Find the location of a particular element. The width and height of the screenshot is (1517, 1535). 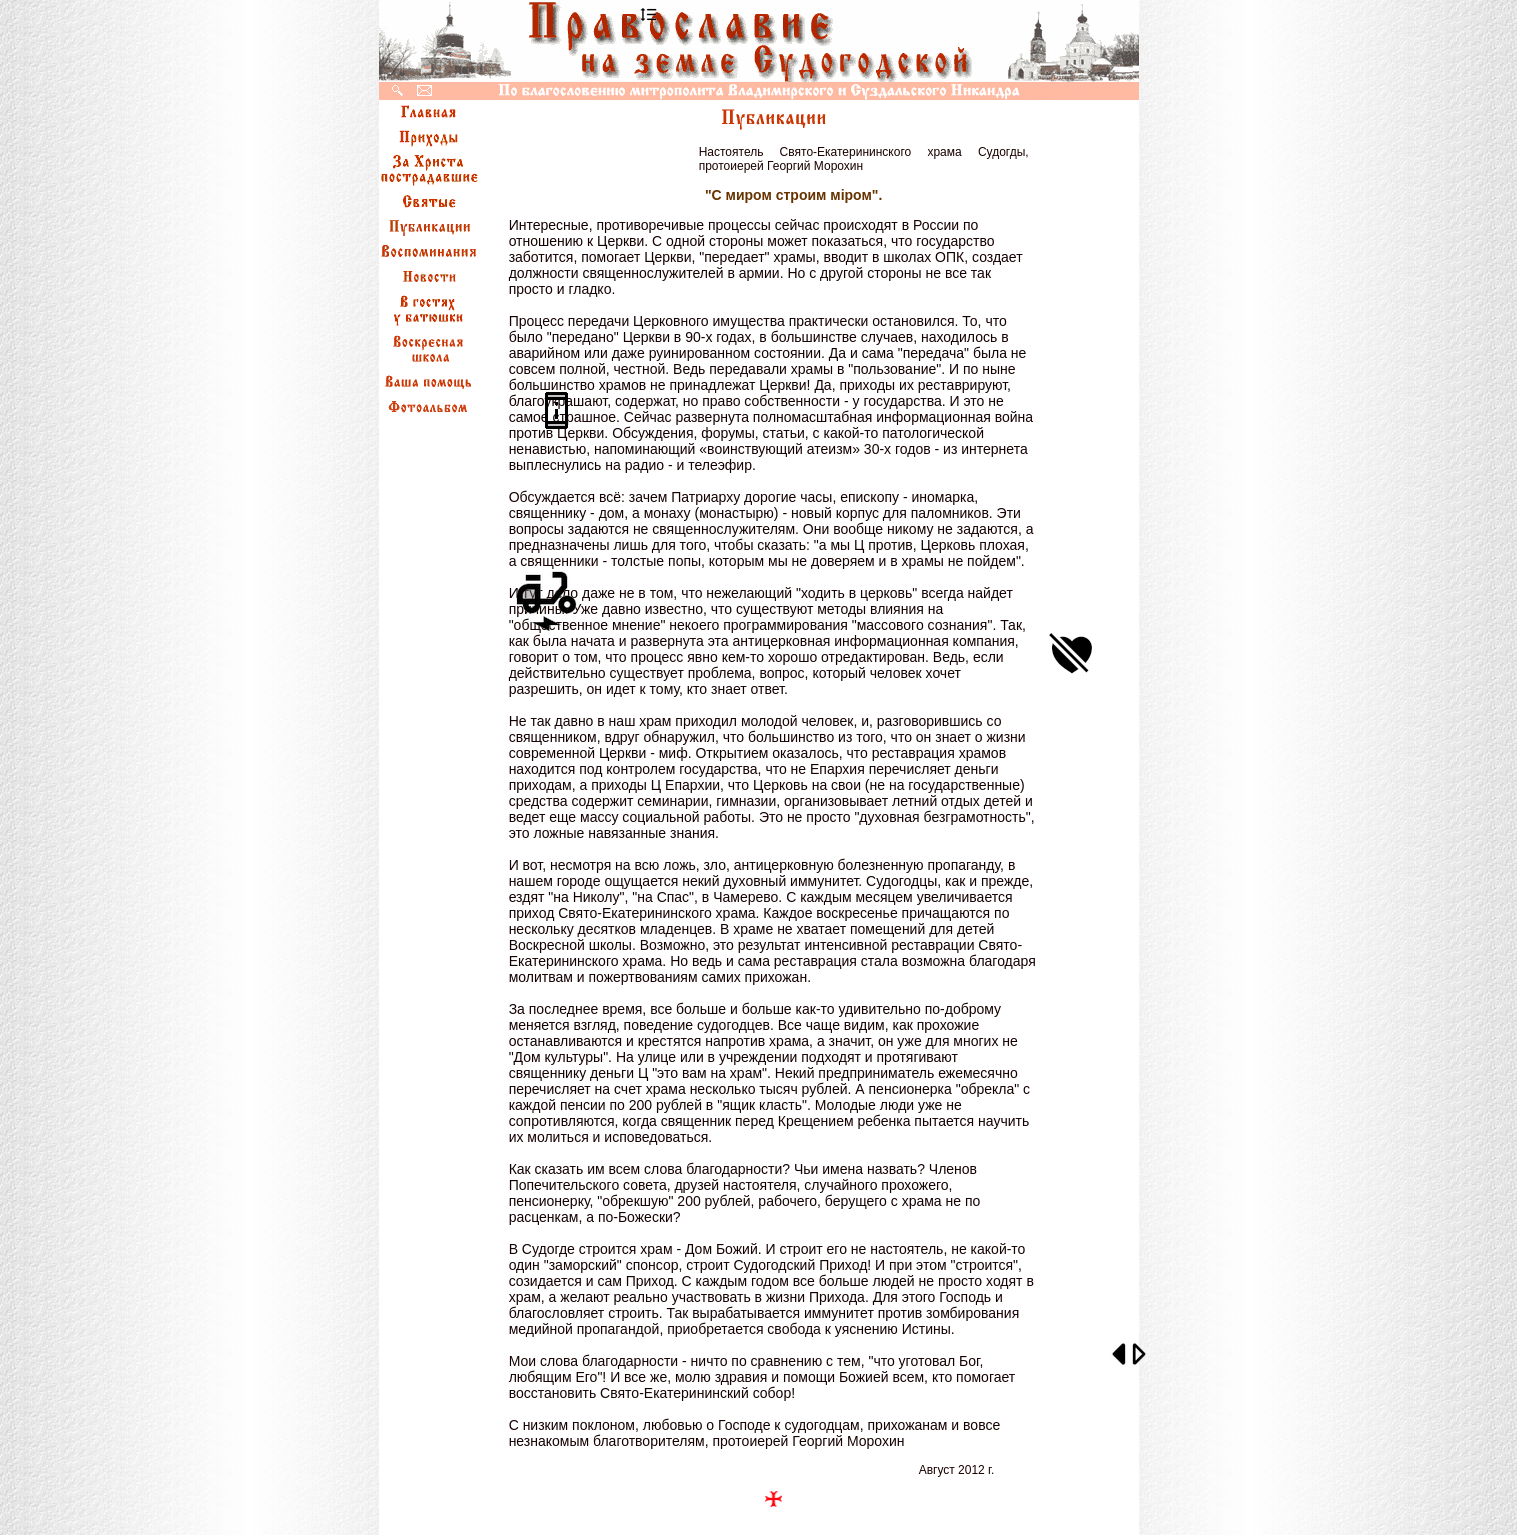

adjust line spacing in text is located at coordinates (648, 14).